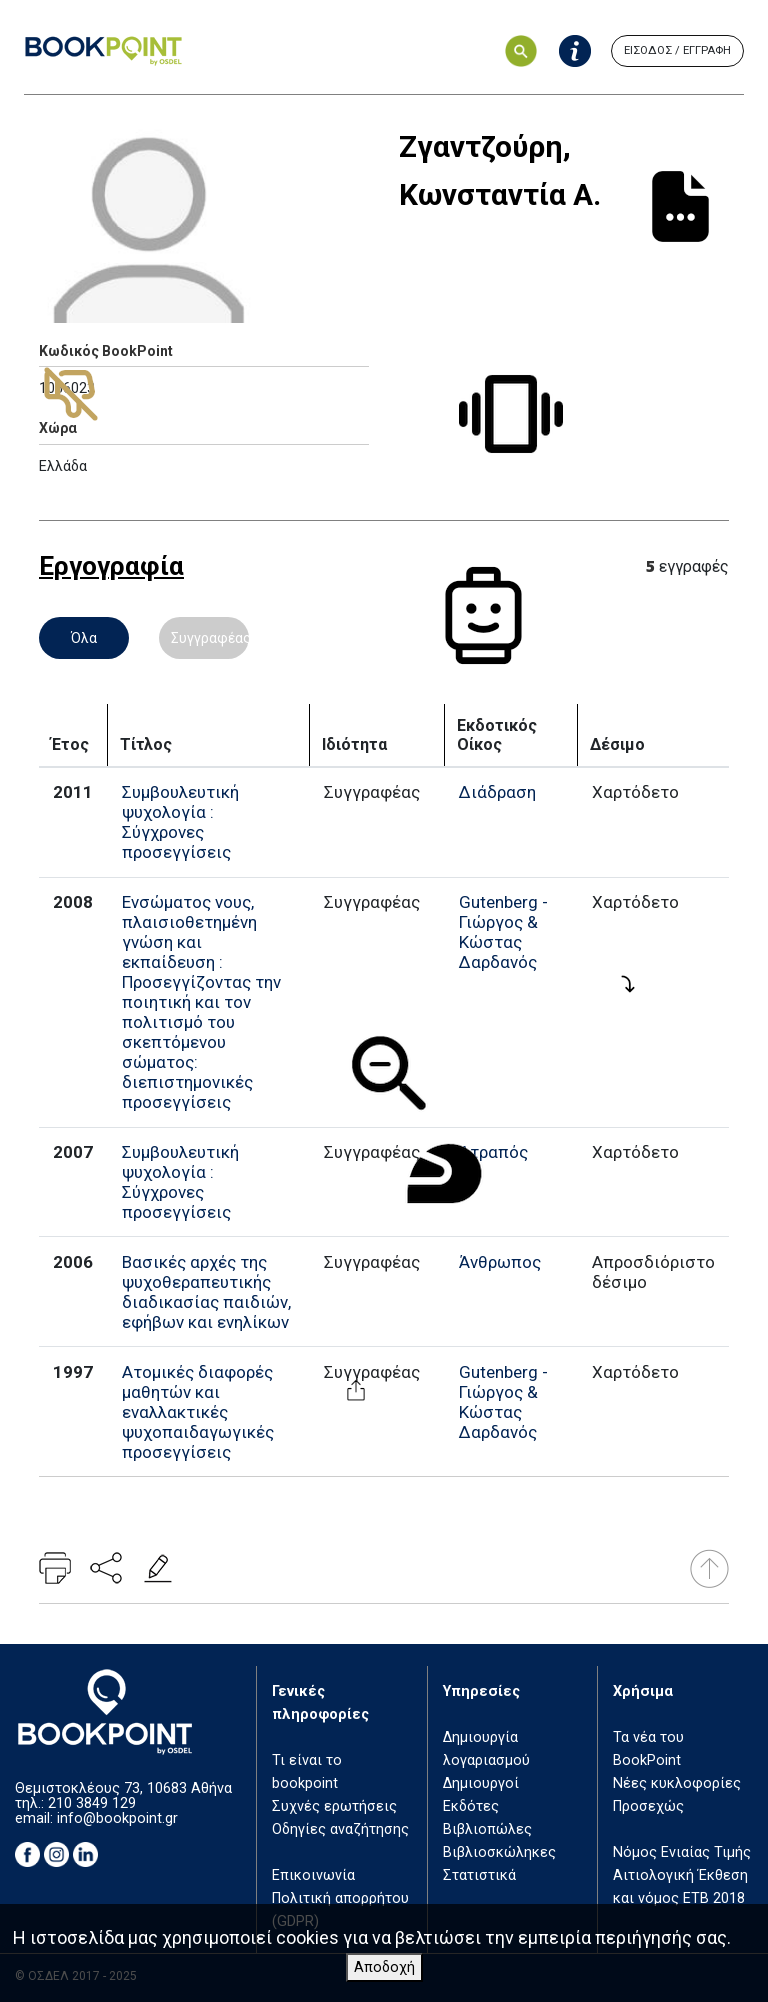 This screenshot has height=2002, width=768. Describe the element at coordinates (444, 1173) in the screenshot. I see `access motorsports or racing content` at that location.